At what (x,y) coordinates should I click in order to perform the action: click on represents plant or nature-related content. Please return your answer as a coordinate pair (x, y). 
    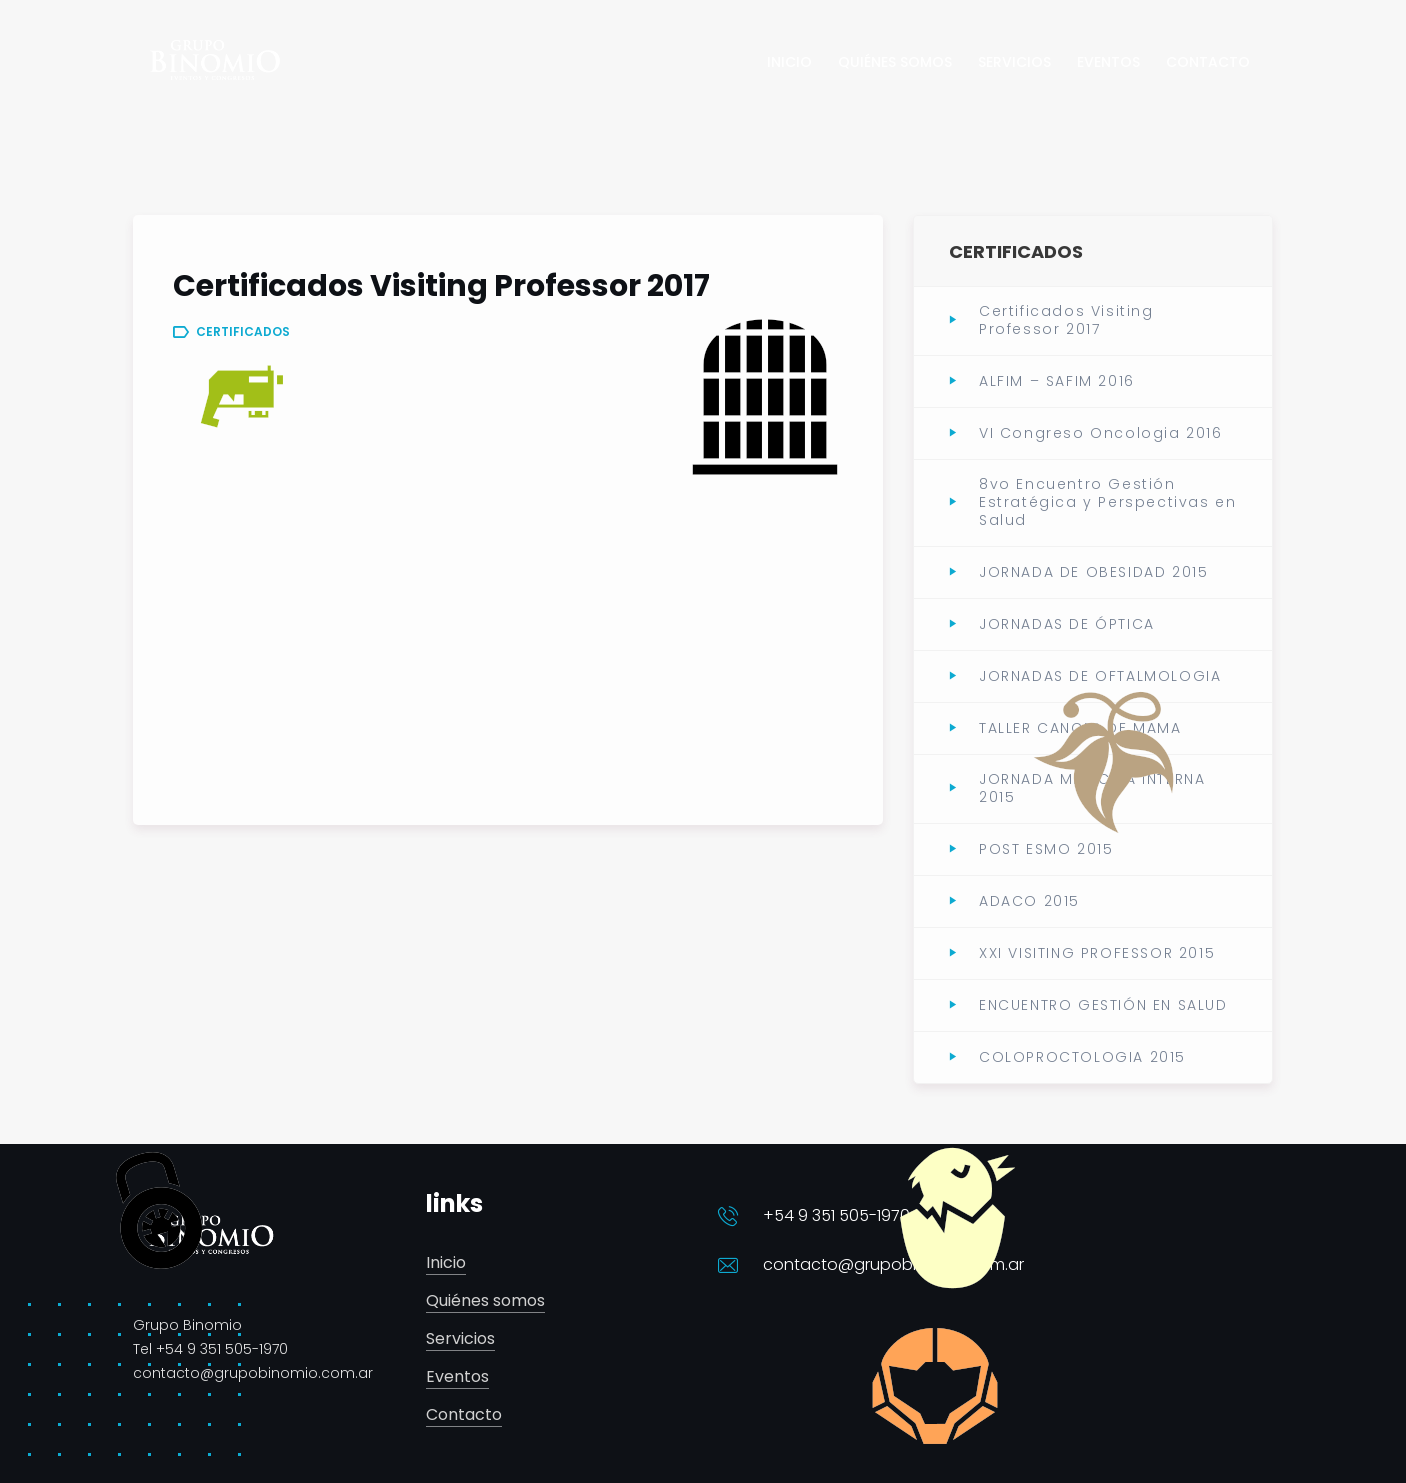
    Looking at the image, I should click on (1103, 762).